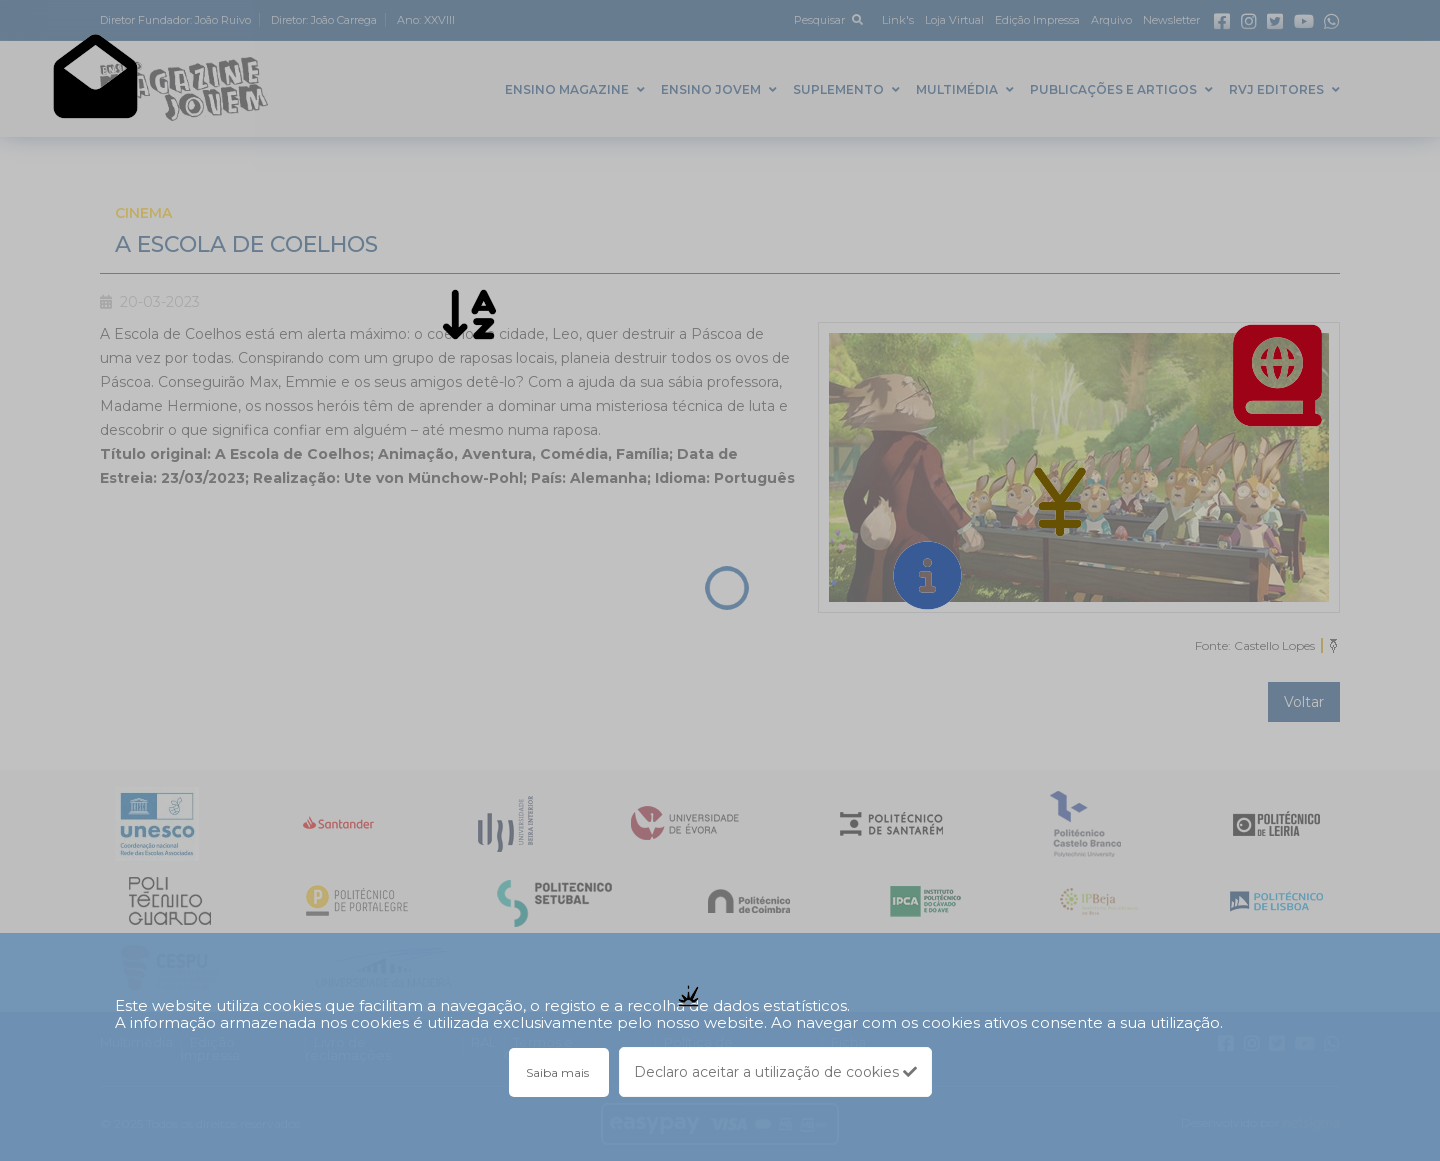  I want to click on indicates an explosion or blast effect, so click(688, 996).